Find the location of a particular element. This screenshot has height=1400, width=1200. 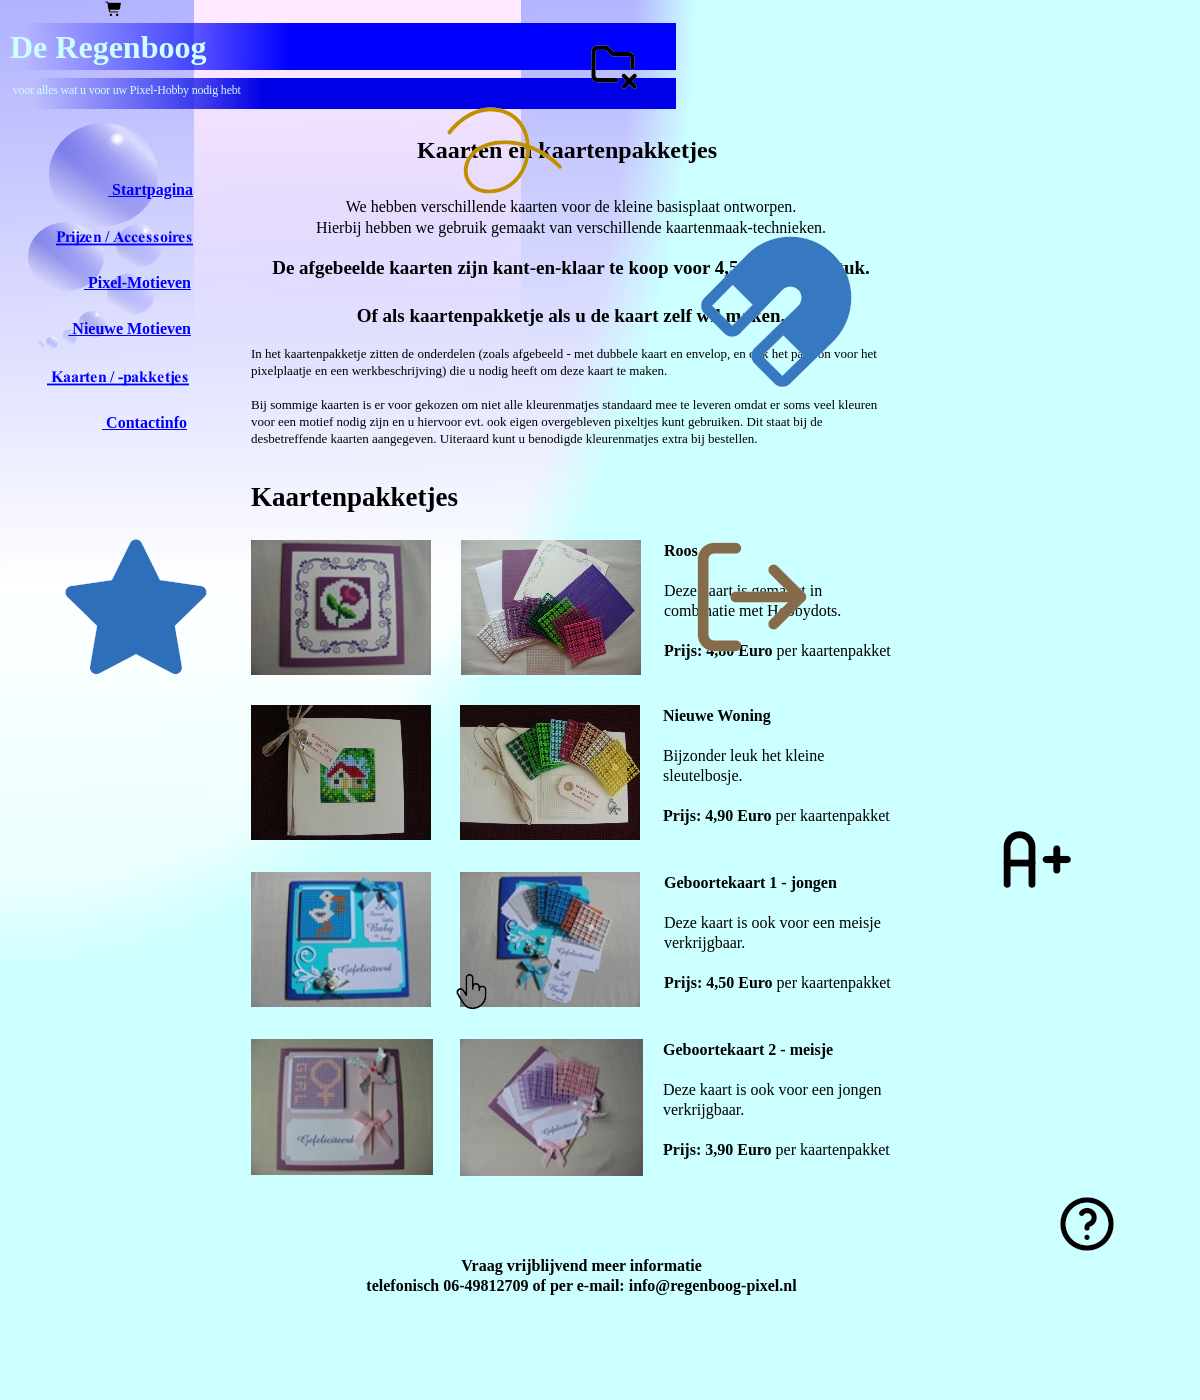

freehand drawing or sketch tool is located at coordinates (498, 150).